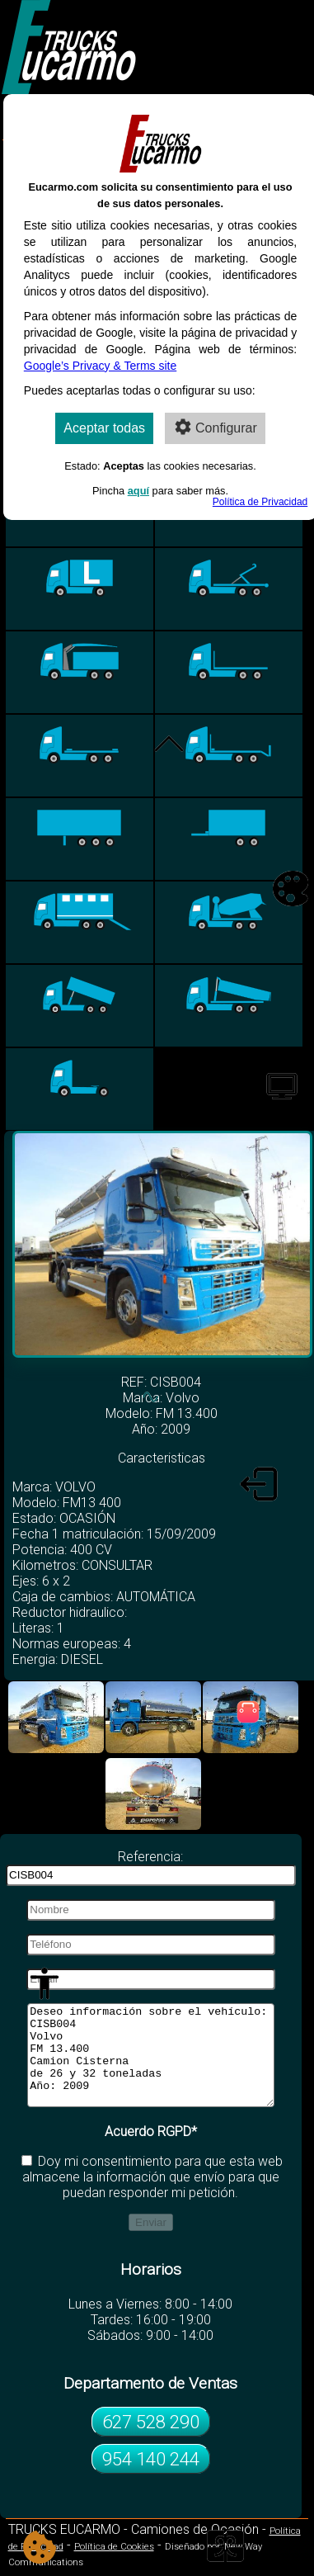  I want to click on access accessibility settings, so click(45, 1983).